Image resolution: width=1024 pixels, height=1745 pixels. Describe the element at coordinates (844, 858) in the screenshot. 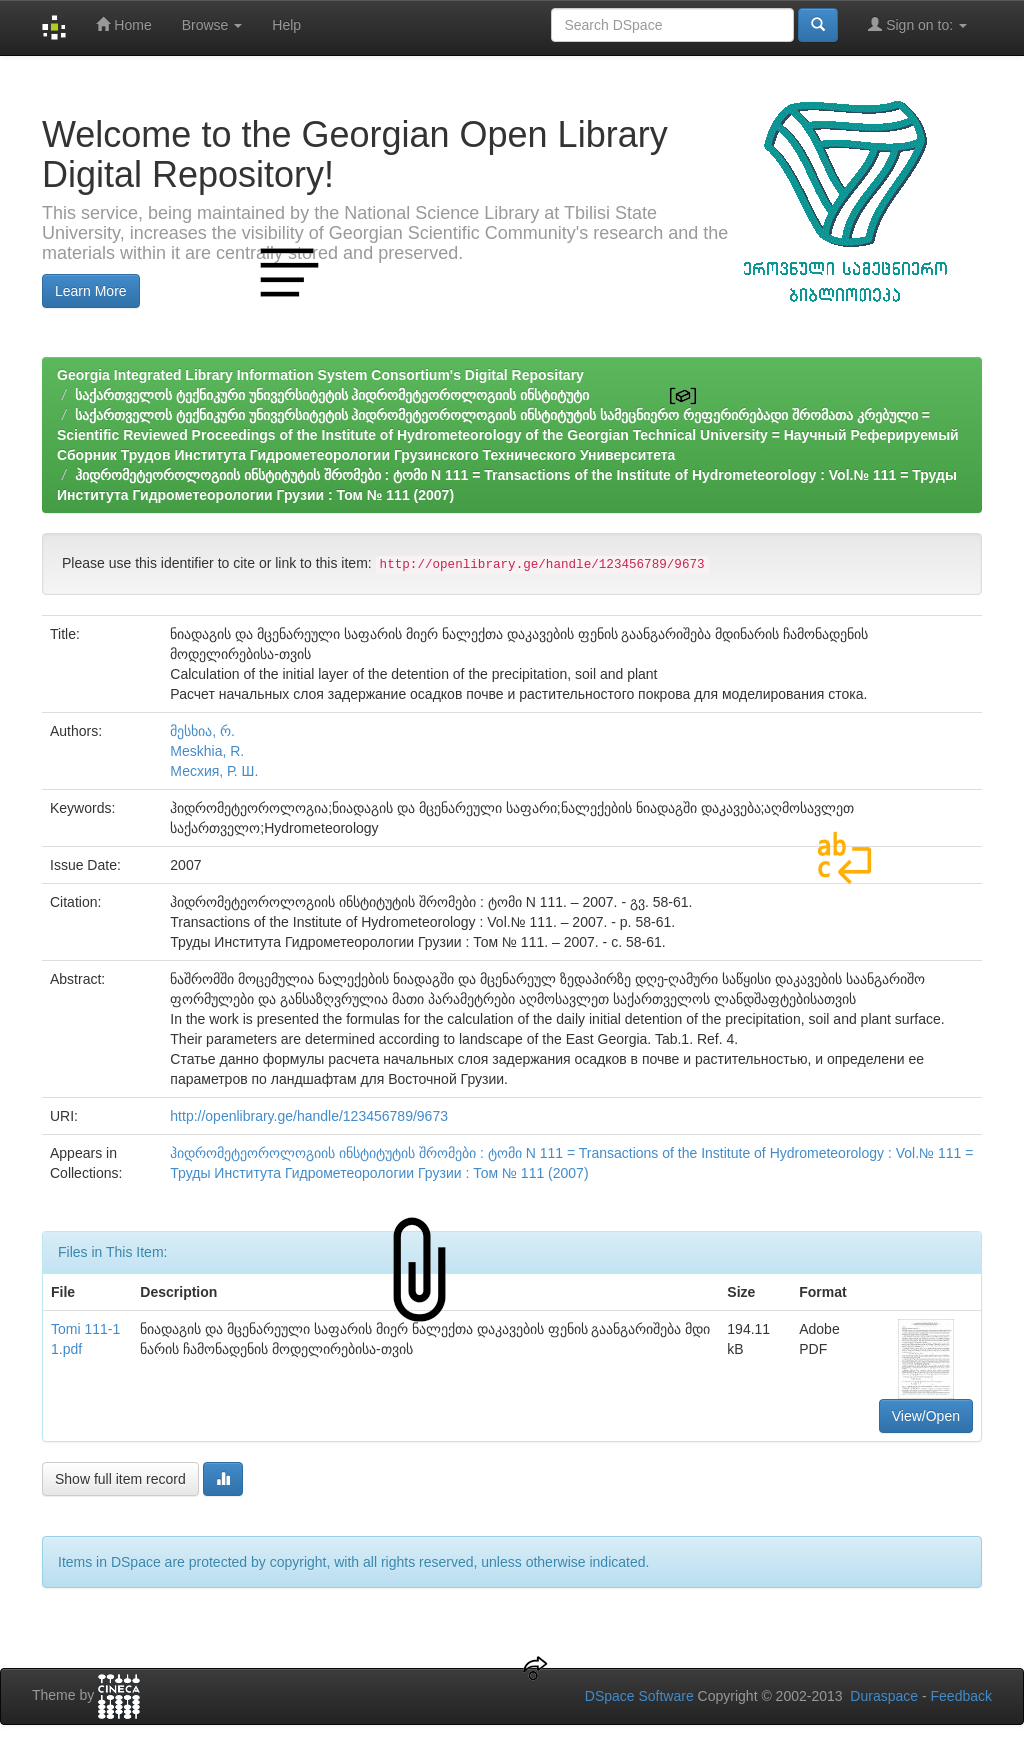

I see `toggle word wrap in the editor` at that location.